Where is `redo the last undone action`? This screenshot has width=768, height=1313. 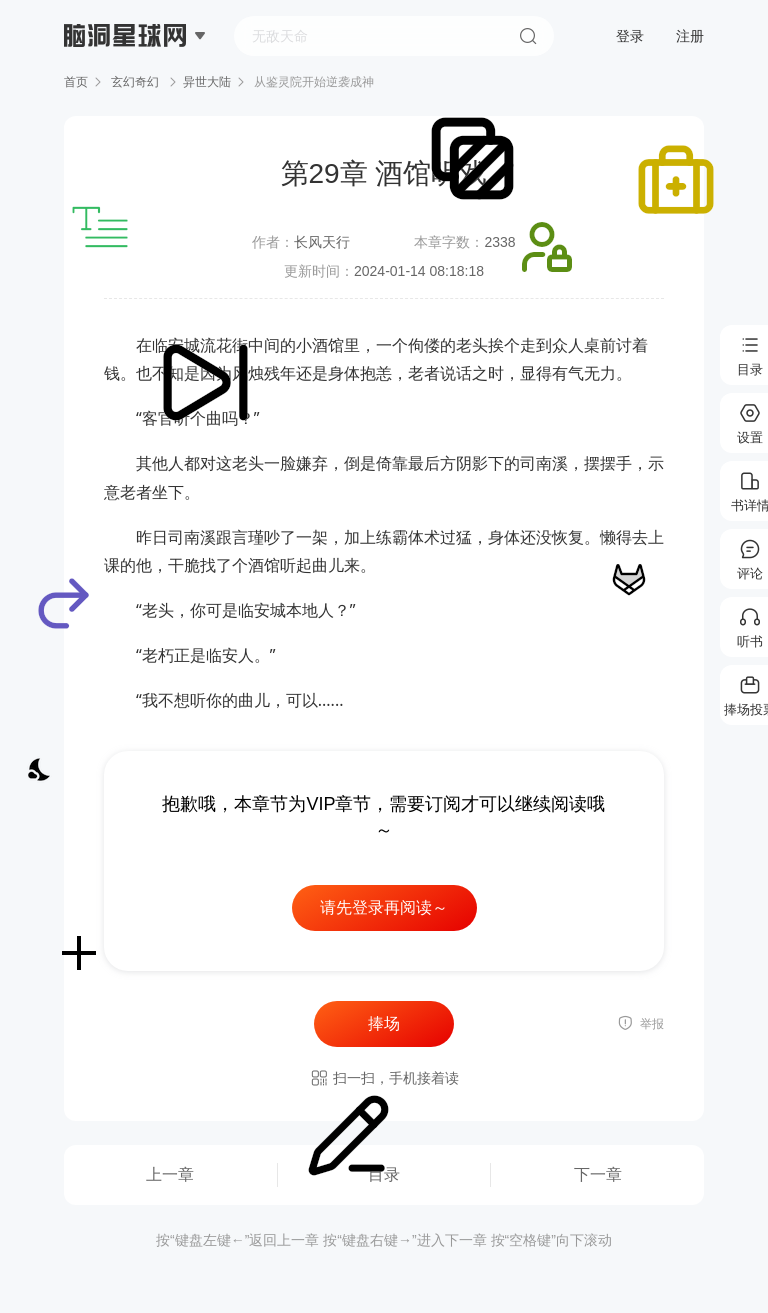 redo the last undone action is located at coordinates (63, 603).